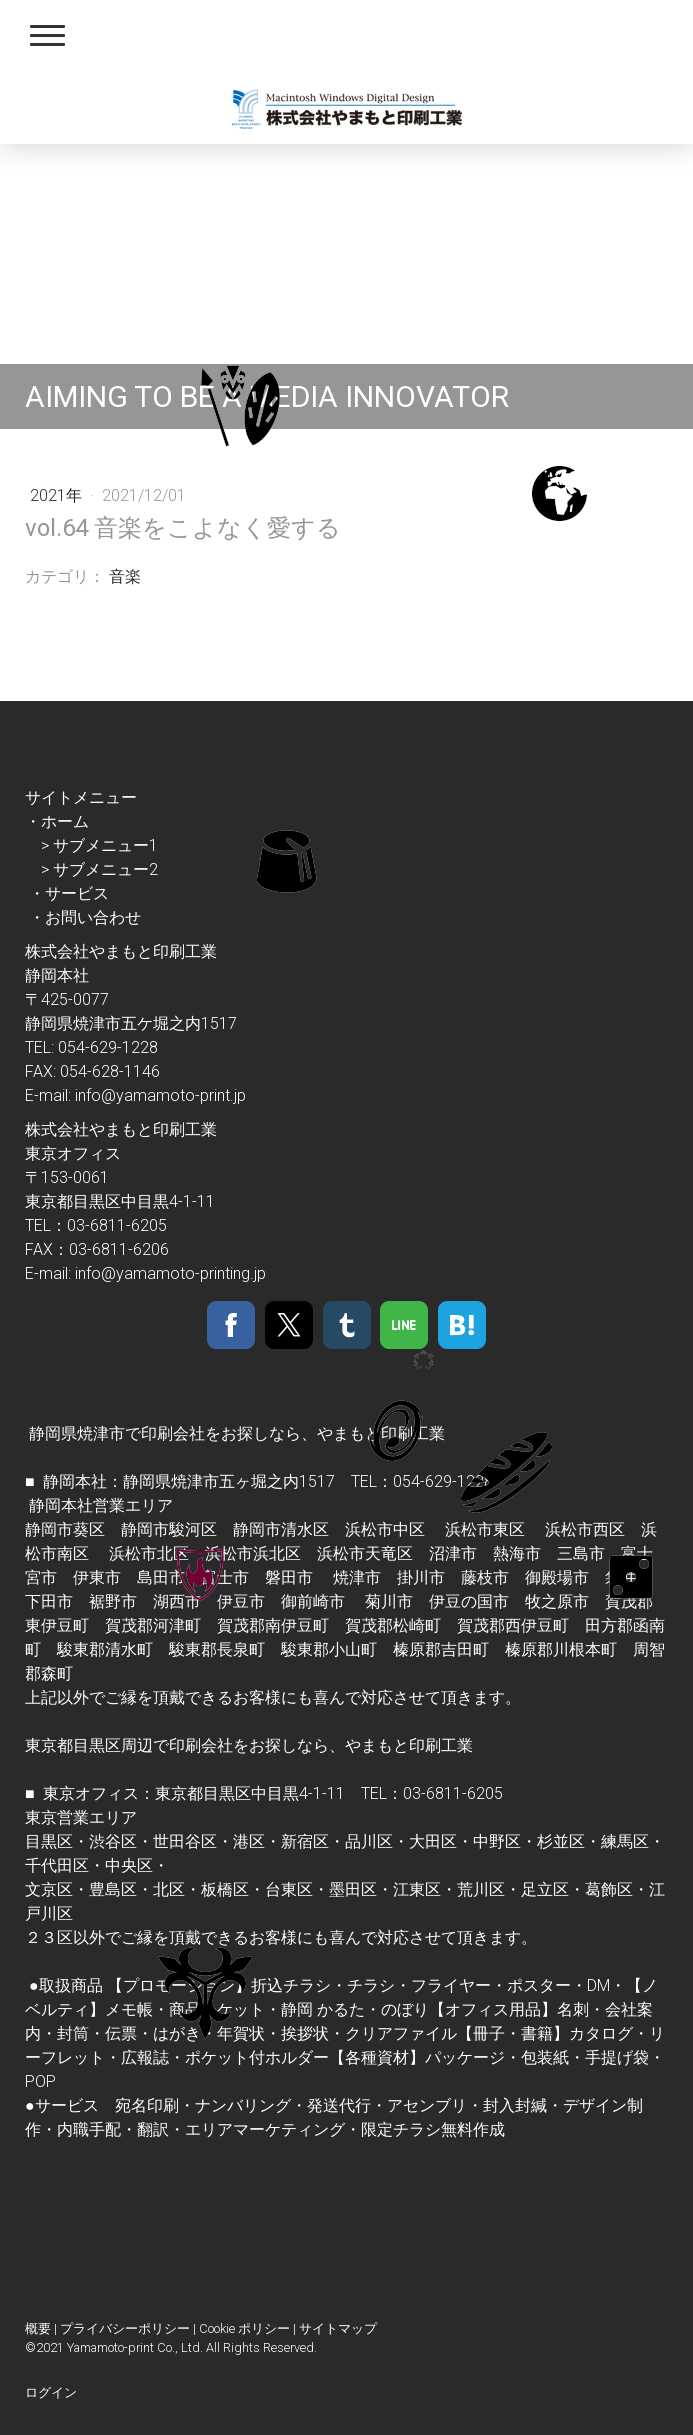 The image size is (693, 2435). What do you see at coordinates (506, 1472) in the screenshot?
I see `access food or dining options` at bounding box center [506, 1472].